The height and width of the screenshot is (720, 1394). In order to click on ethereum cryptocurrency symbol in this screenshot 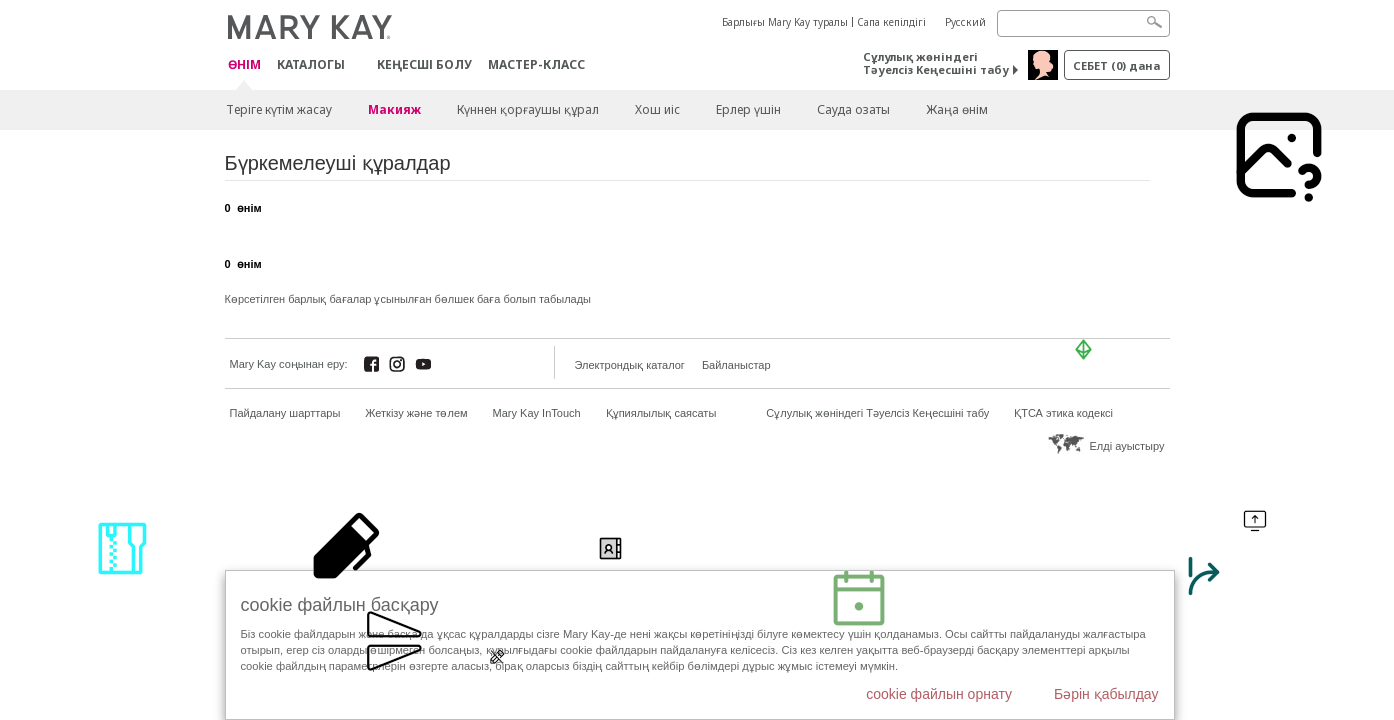, I will do `click(1083, 349)`.